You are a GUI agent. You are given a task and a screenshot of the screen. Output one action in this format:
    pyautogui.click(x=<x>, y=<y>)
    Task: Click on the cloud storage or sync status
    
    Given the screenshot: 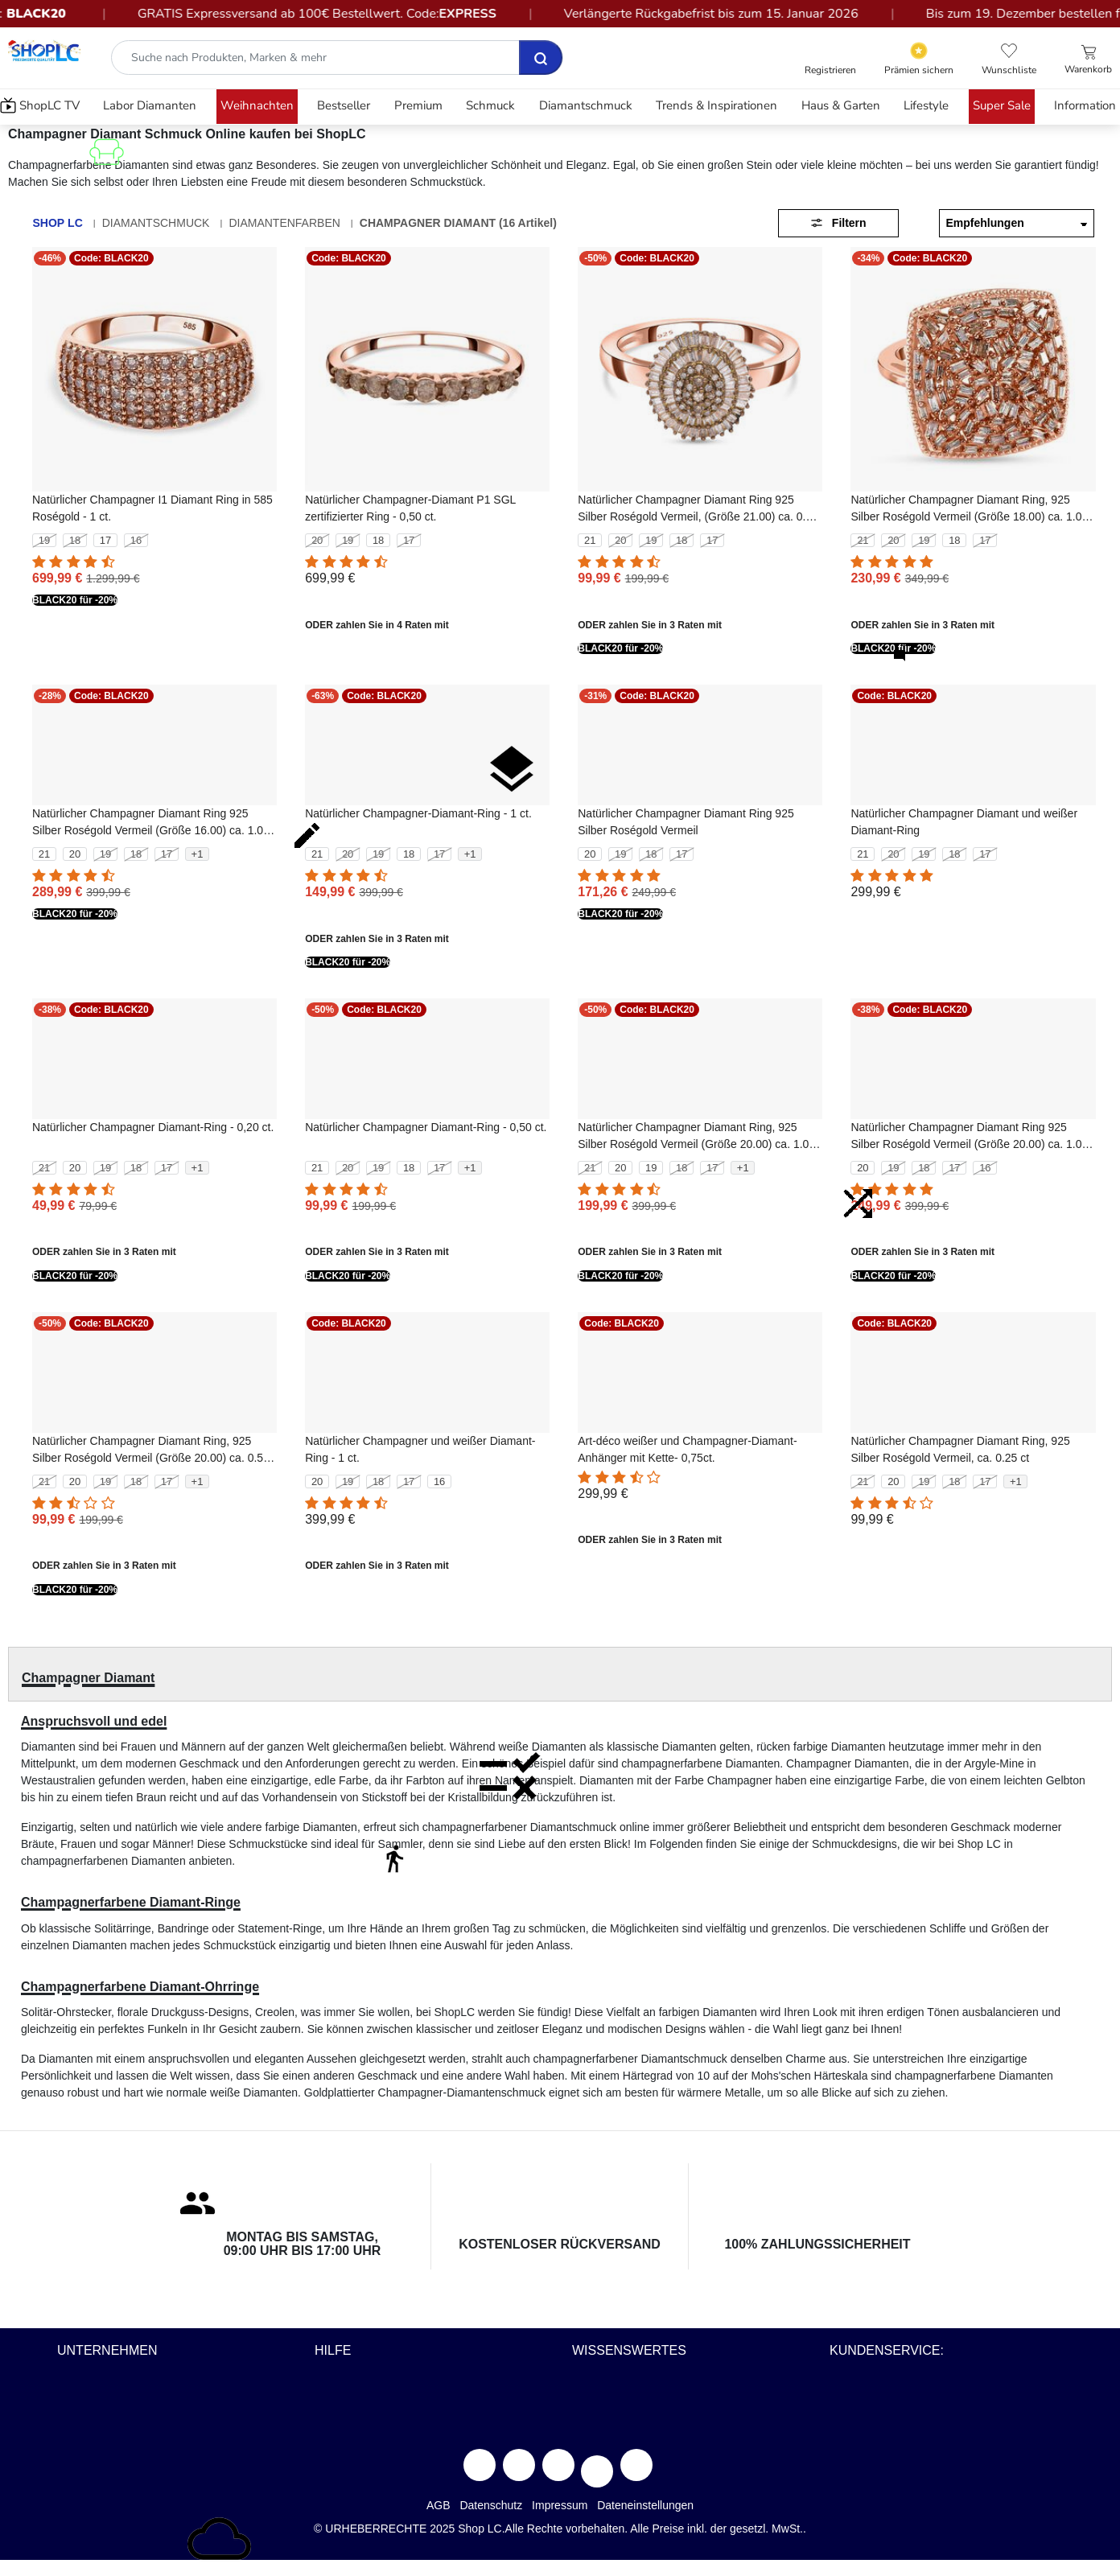 What is the action you would take?
    pyautogui.click(x=219, y=2538)
    